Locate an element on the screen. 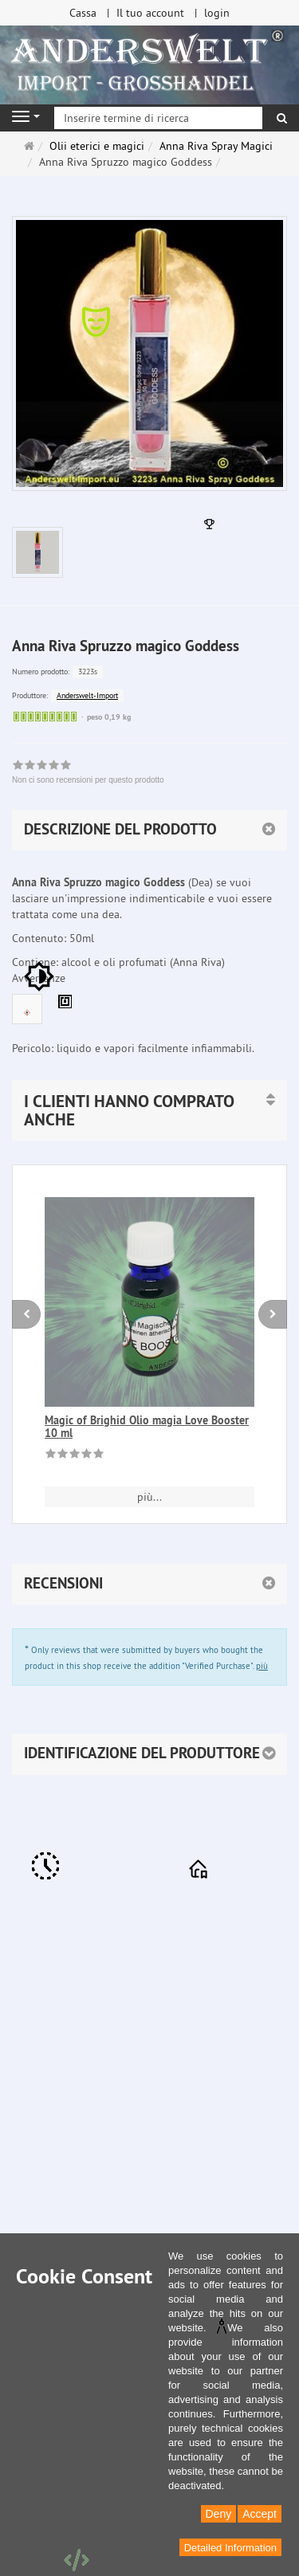  view achievements or awards is located at coordinates (209, 524).